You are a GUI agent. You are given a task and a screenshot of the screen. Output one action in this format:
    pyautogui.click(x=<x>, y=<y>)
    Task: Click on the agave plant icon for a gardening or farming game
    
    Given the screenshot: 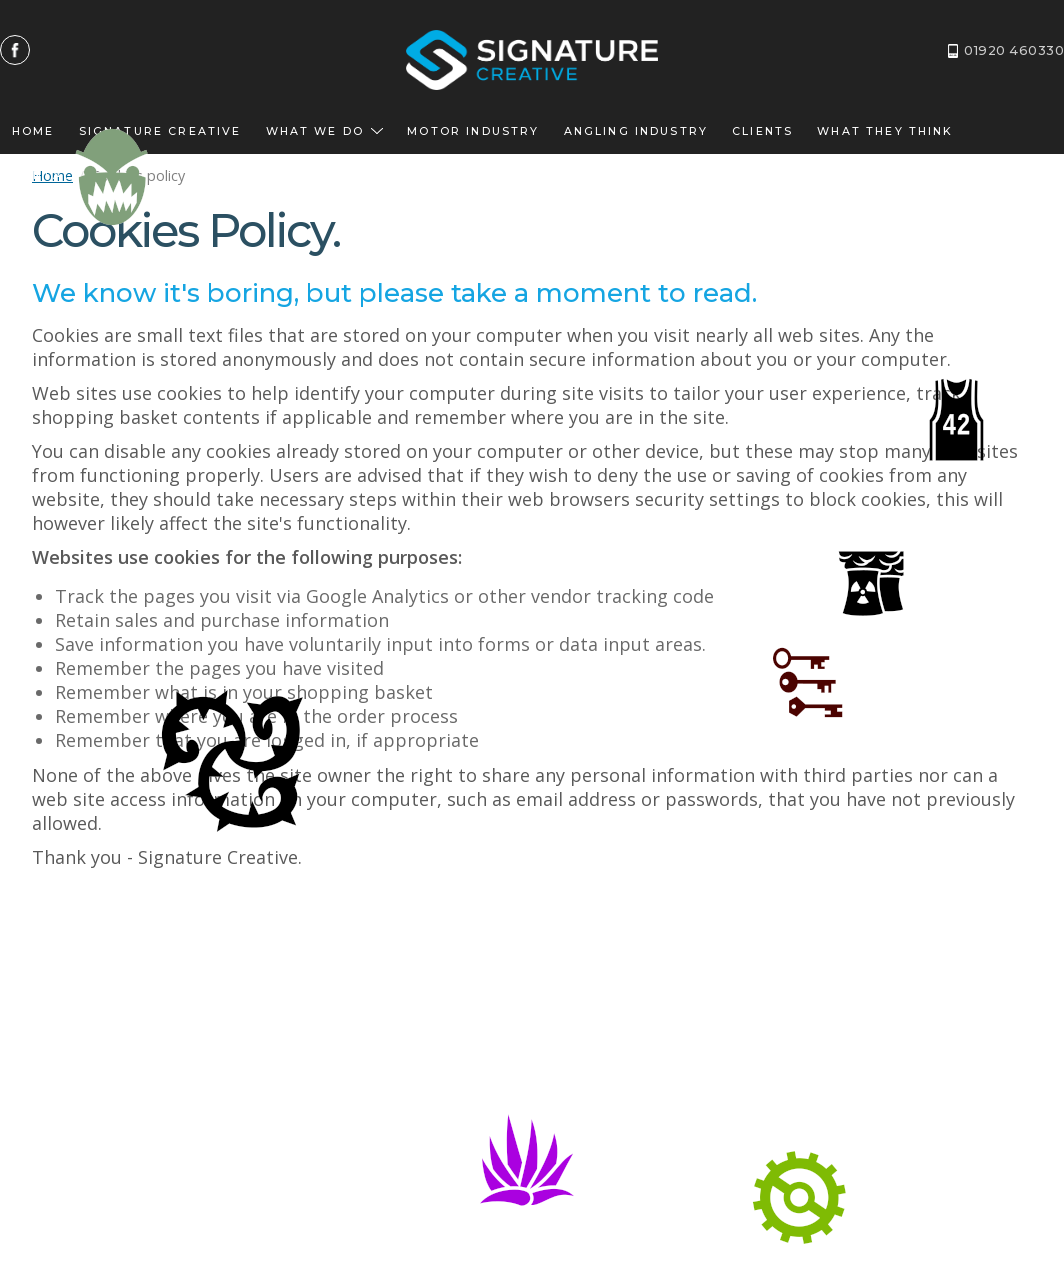 What is the action you would take?
    pyautogui.click(x=527, y=1160)
    